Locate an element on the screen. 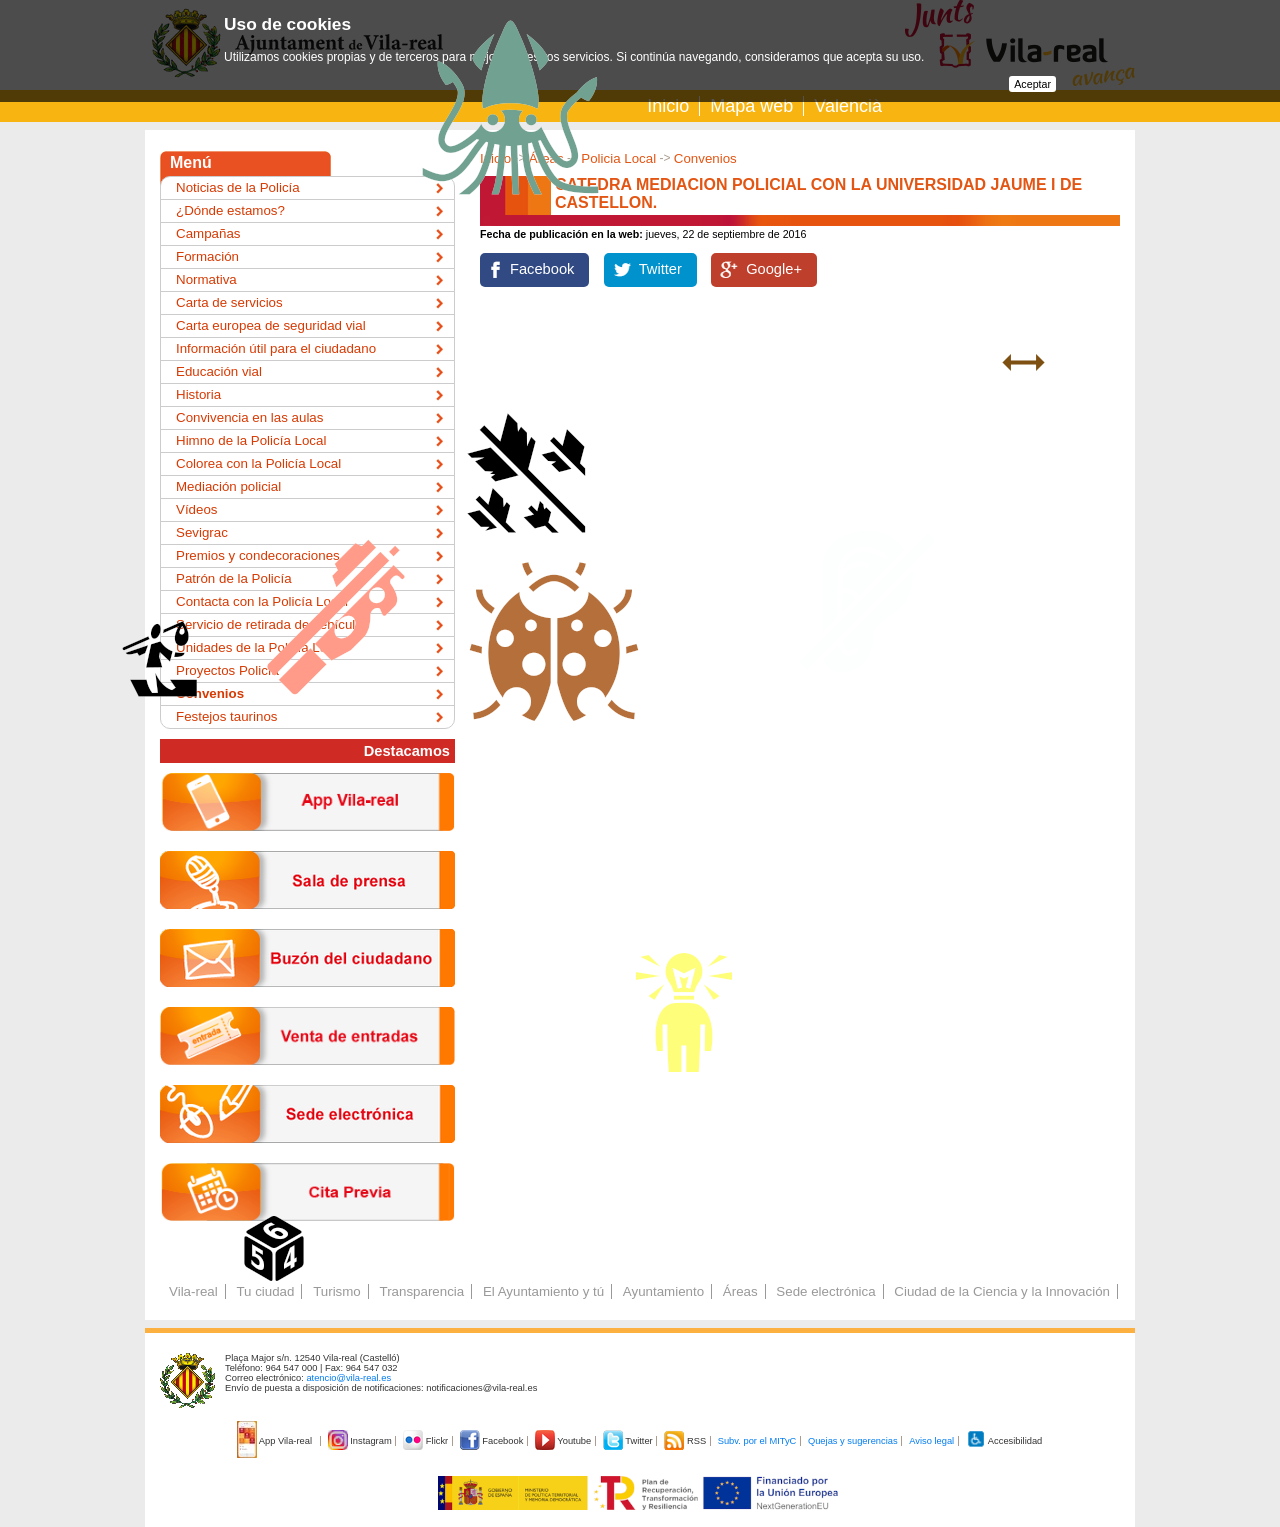 The width and height of the screenshot is (1280, 1527). sea creature or ocean-themed game element is located at coordinates (510, 106).